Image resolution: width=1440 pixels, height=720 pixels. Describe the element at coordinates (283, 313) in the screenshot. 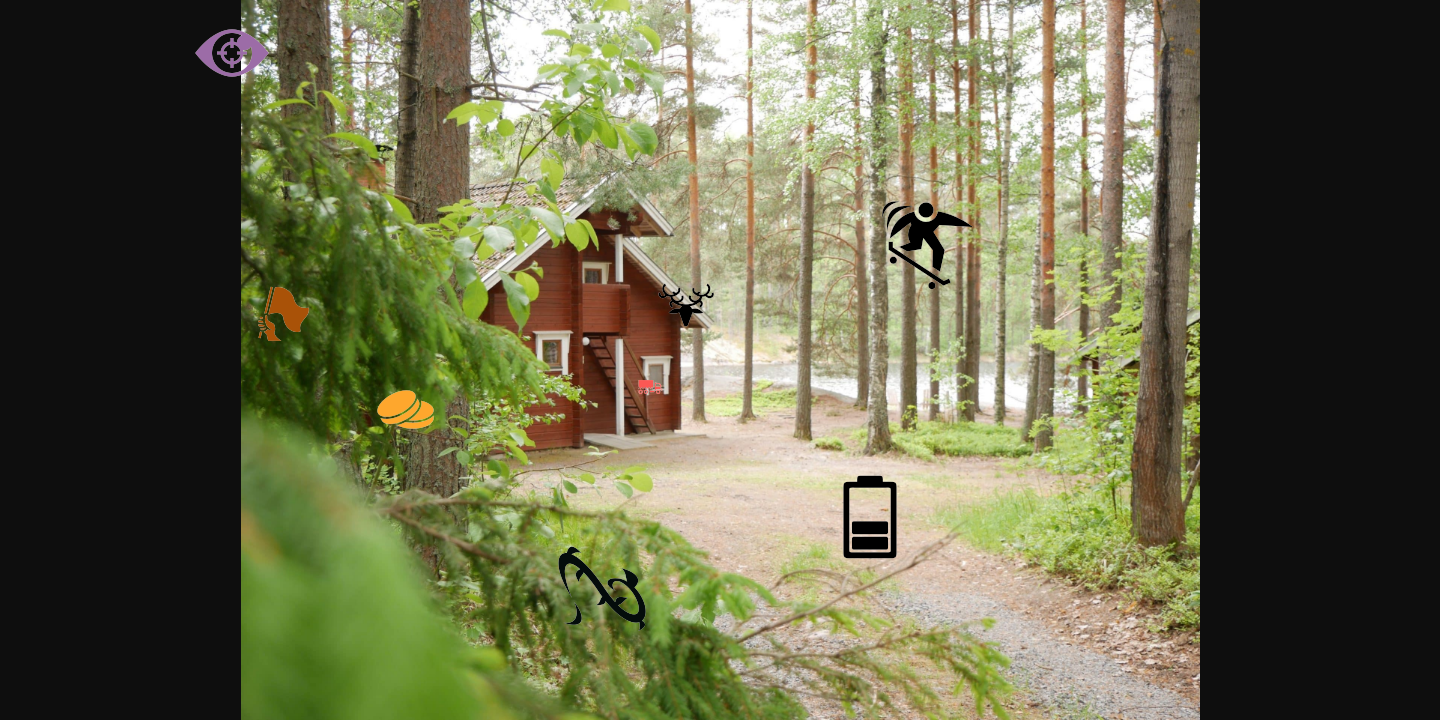

I see `declare a truce or ceasefire in game` at that location.